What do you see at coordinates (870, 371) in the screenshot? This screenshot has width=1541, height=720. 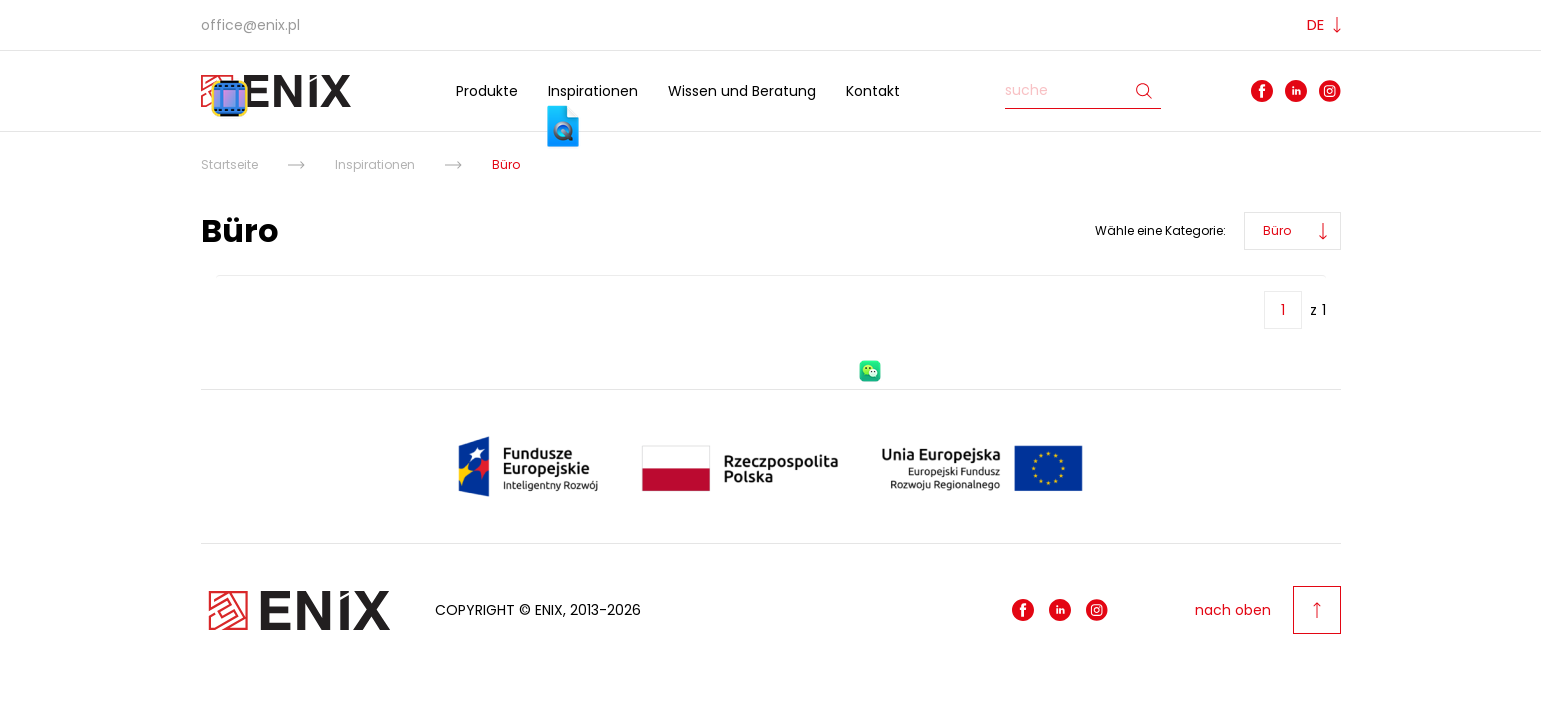 I see `open WeChat messaging app` at bounding box center [870, 371].